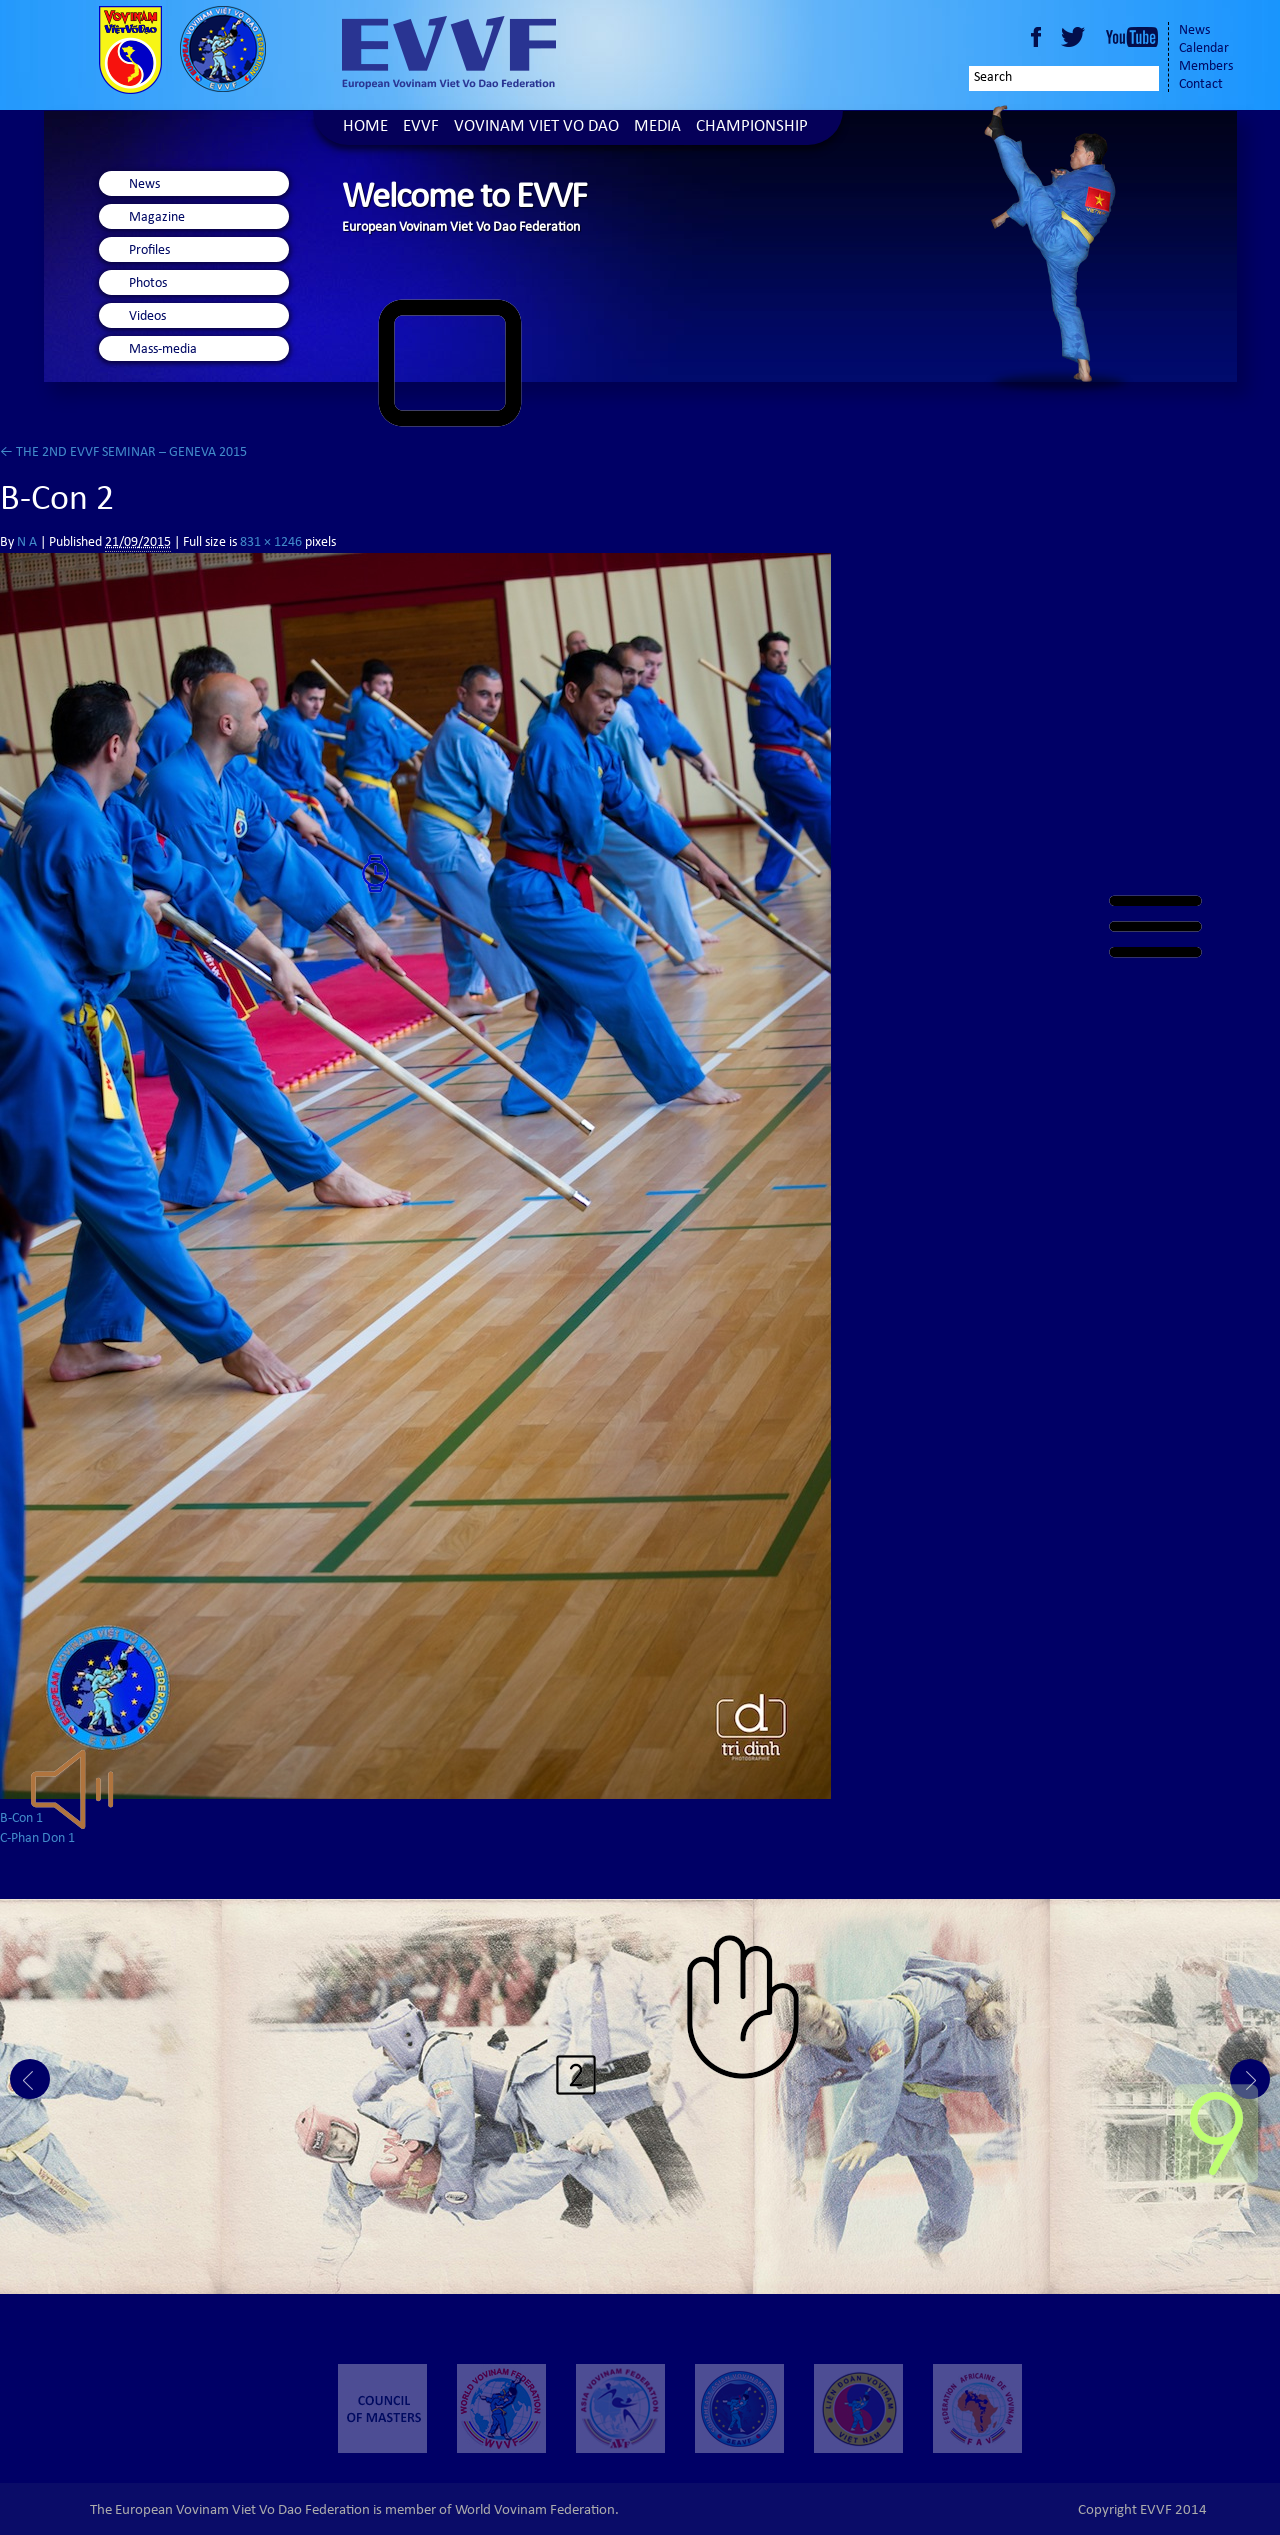 The image size is (1280, 2535). Describe the element at coordinates (743, 2007) in the screenshot. I see `stop or pause an action` at that location.